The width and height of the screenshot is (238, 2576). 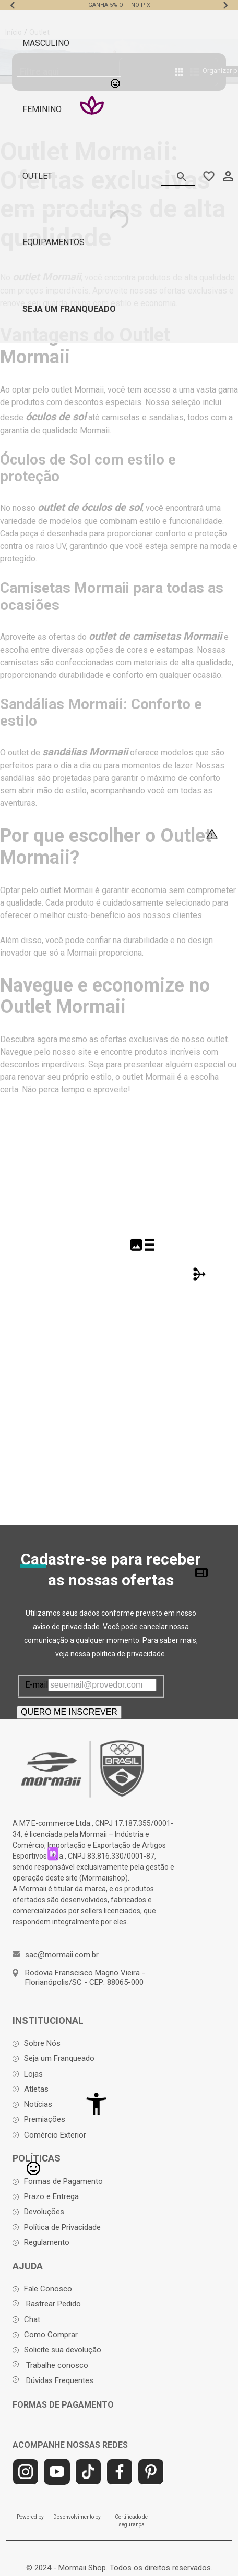 I want to click on tag people in a photo, so click(x=115, y=83).